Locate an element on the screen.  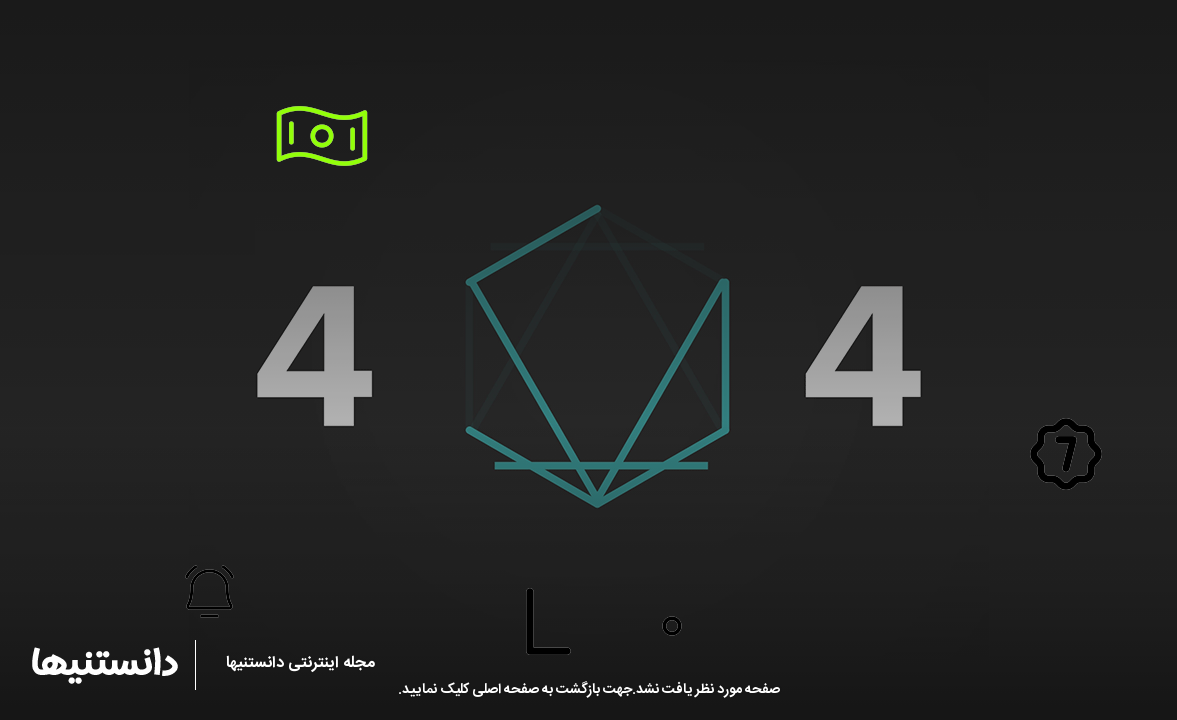
view currency or payment options is located at coordinates (322, 136).